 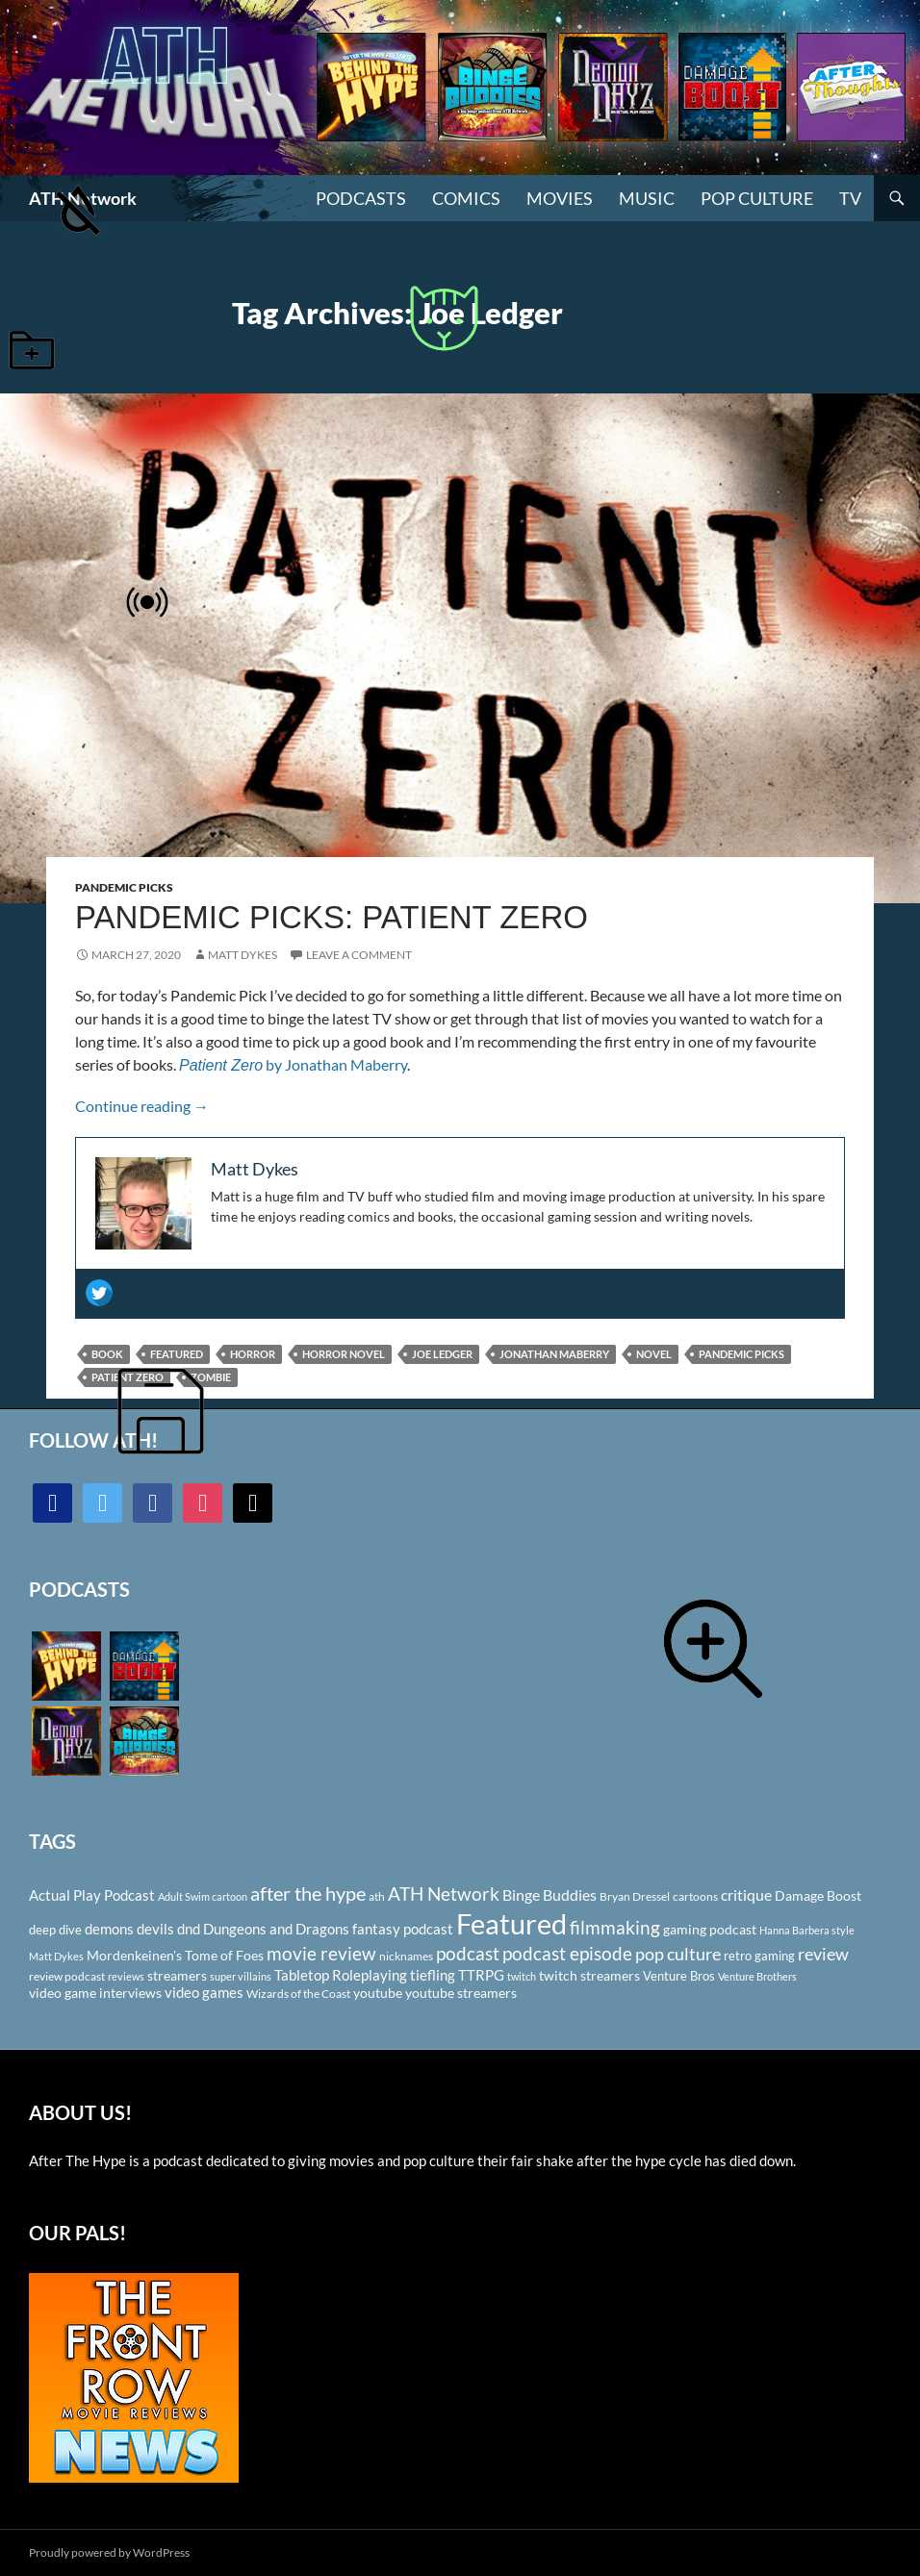 I want to click on create a new folder, so click(x=32, y=350).